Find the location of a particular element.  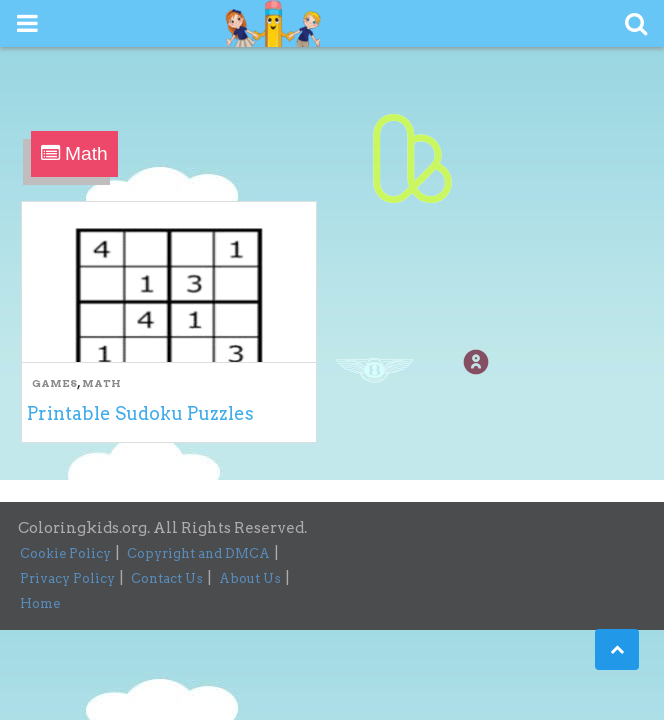

Bentley Motors official brand logo is located at coordinates (374, 370).